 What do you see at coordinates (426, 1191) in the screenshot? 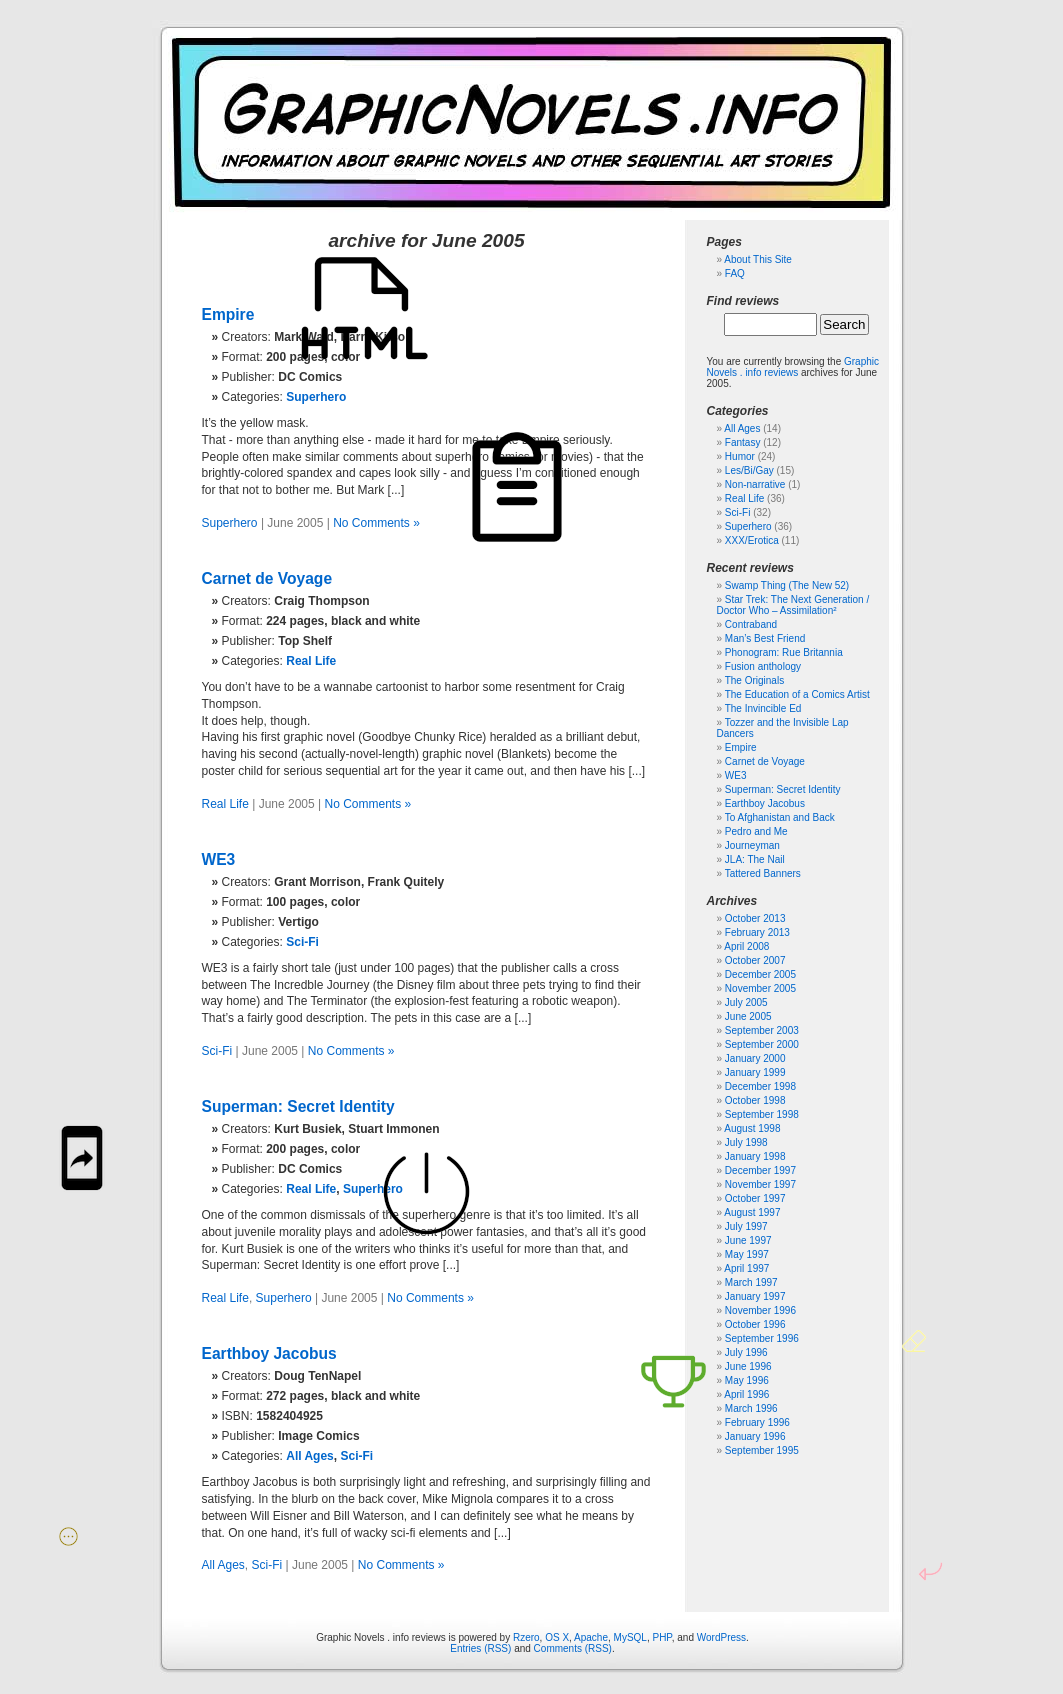
I see `turn device on or off` at bounding box center [426, 1191].